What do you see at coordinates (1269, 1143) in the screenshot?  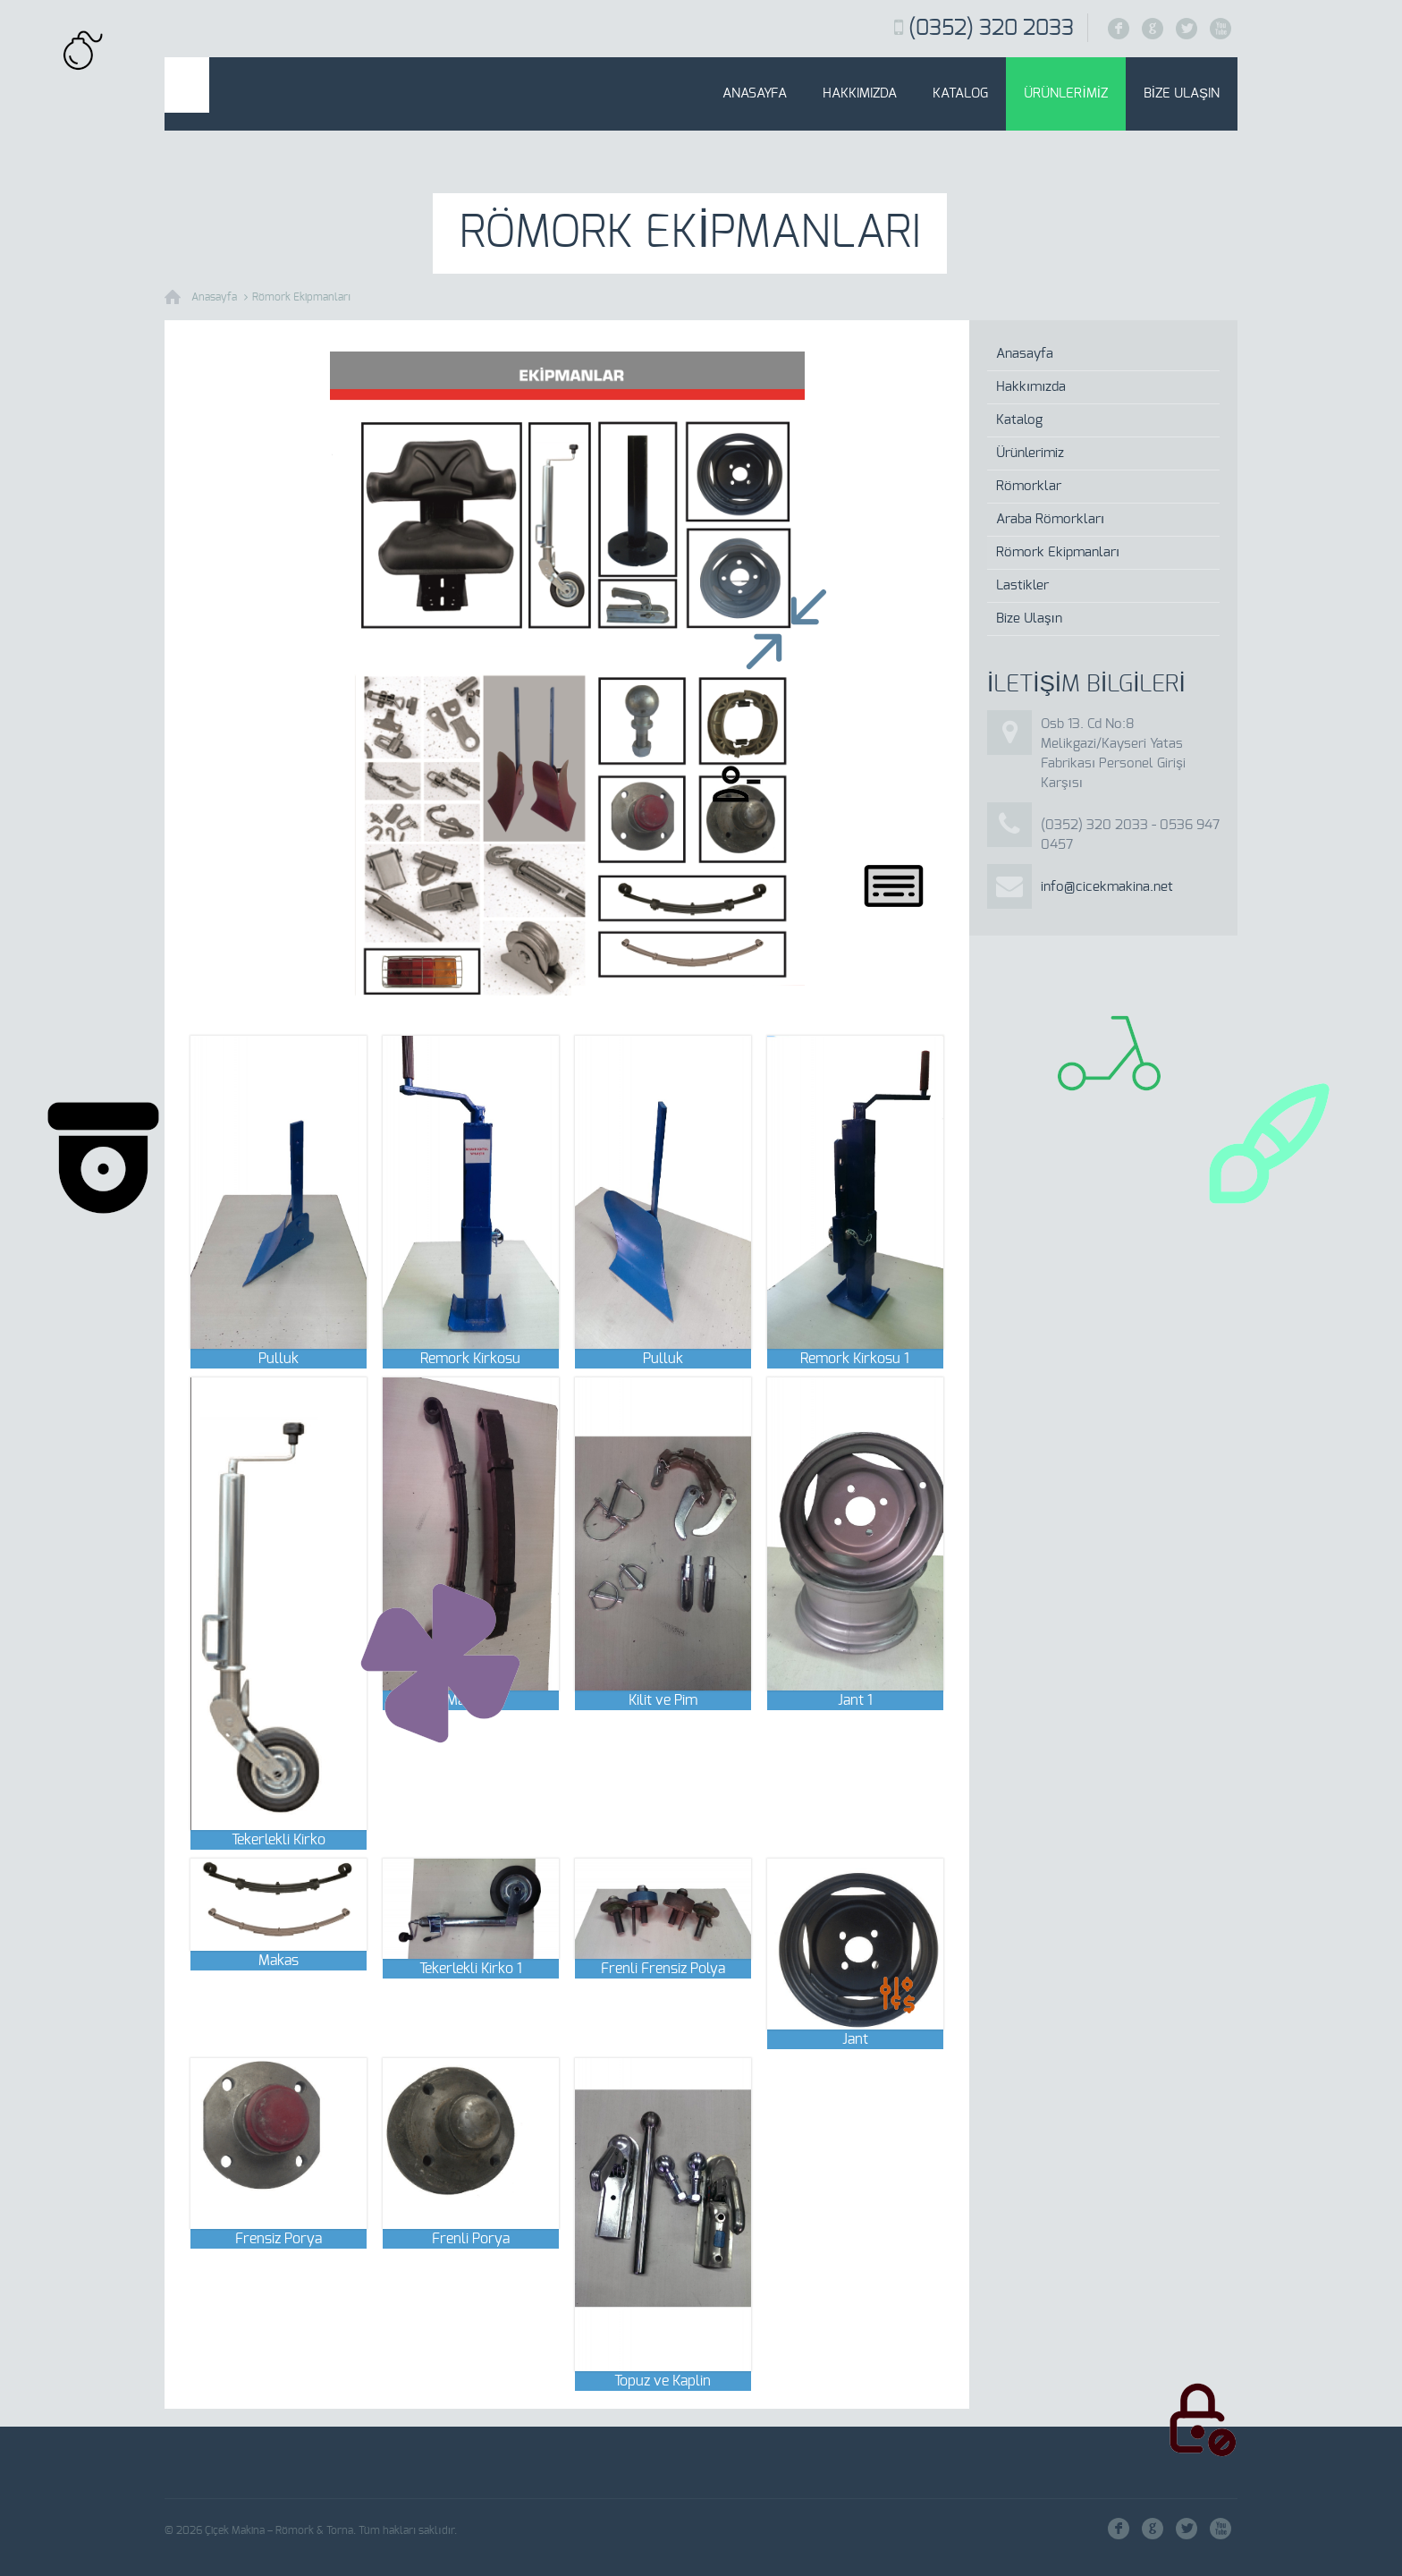 I see `access drawing or painting tools` at bounding box center [1269, 1143].